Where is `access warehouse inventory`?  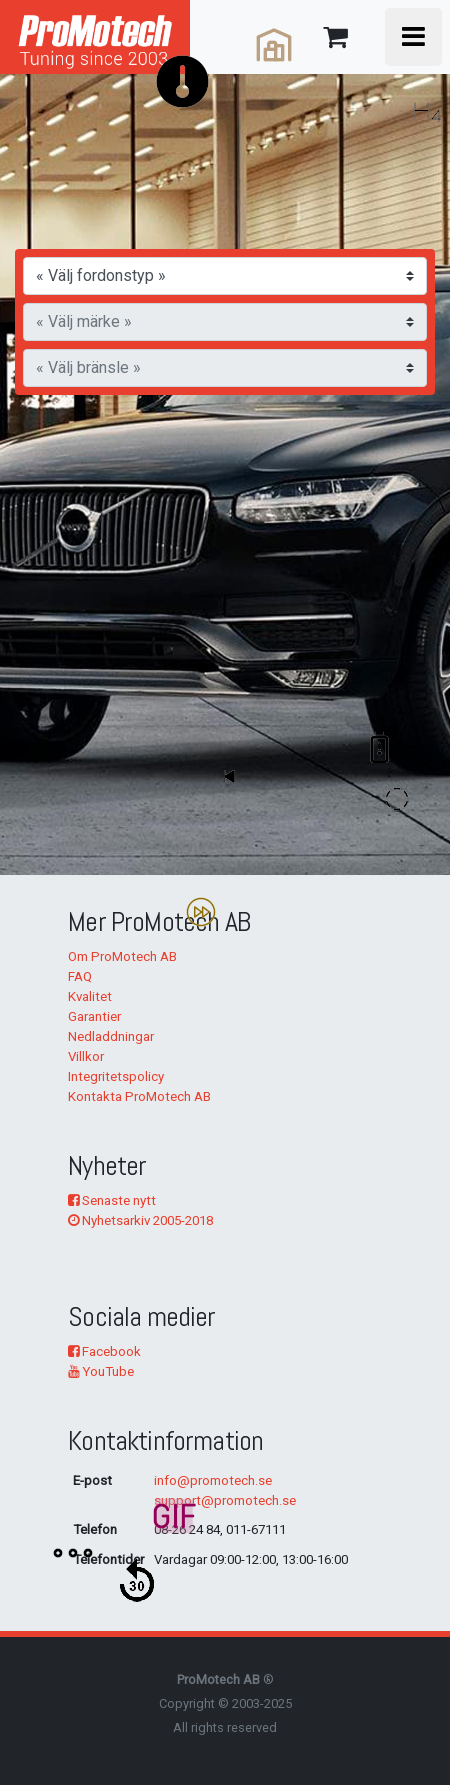
access warehouse inventory is located at coordinates (274, 44).